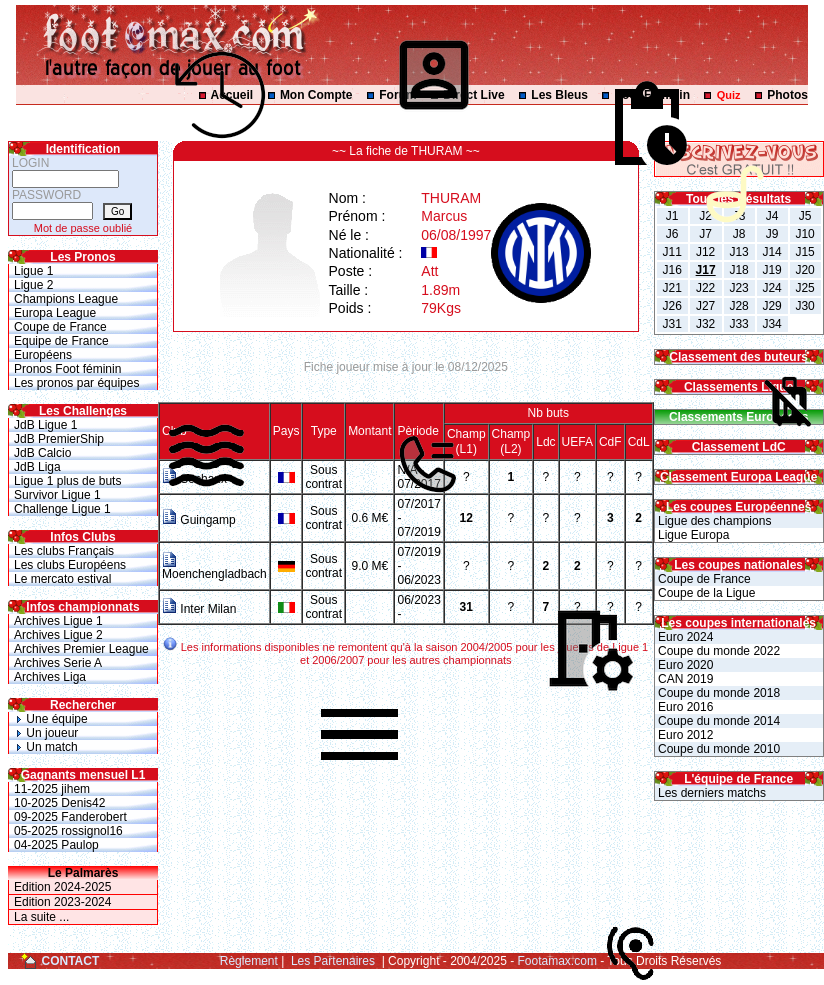 Image resolution: width=824 pixels, height=985 pixels. I want to click on no luggage allowed, so click(789, 401).